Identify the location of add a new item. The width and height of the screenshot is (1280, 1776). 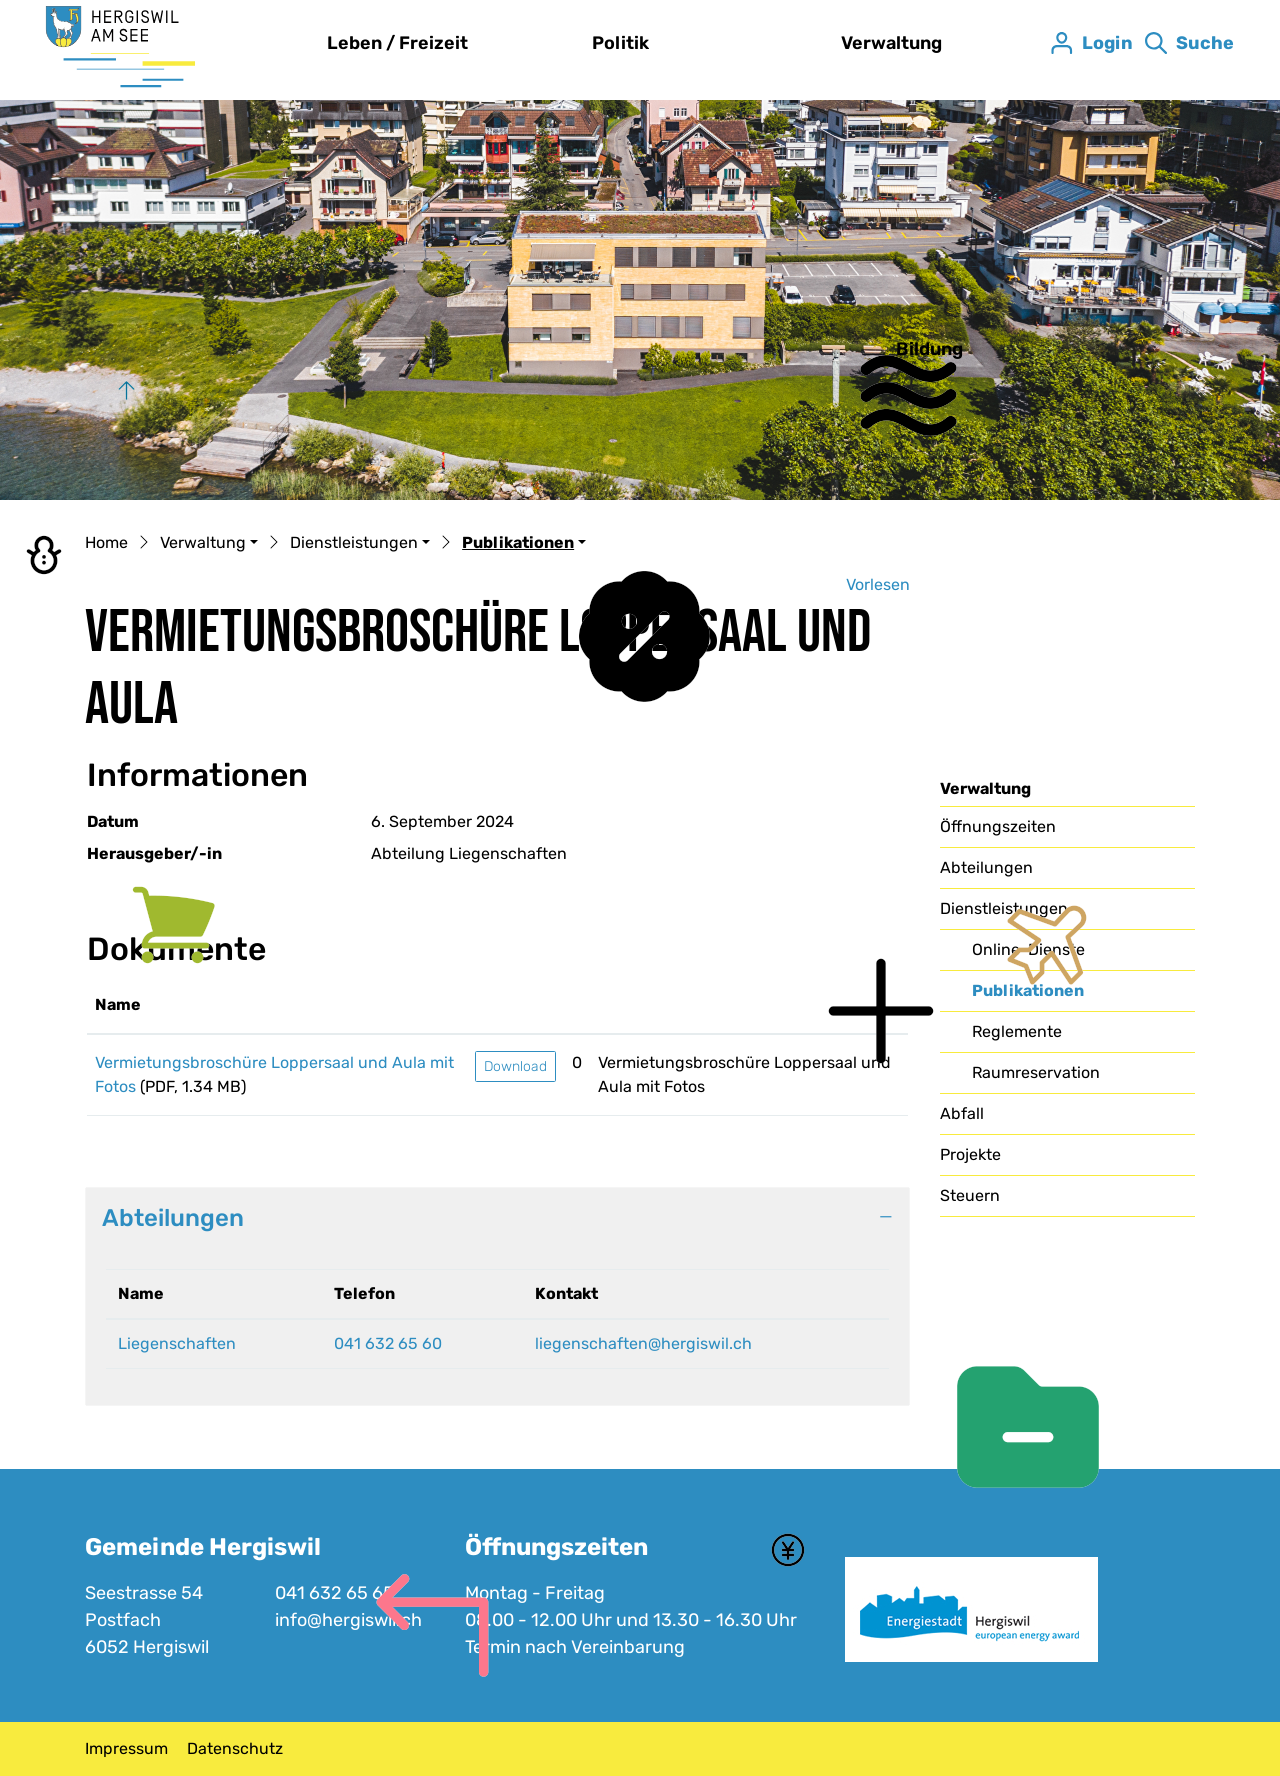
(881, 1011).